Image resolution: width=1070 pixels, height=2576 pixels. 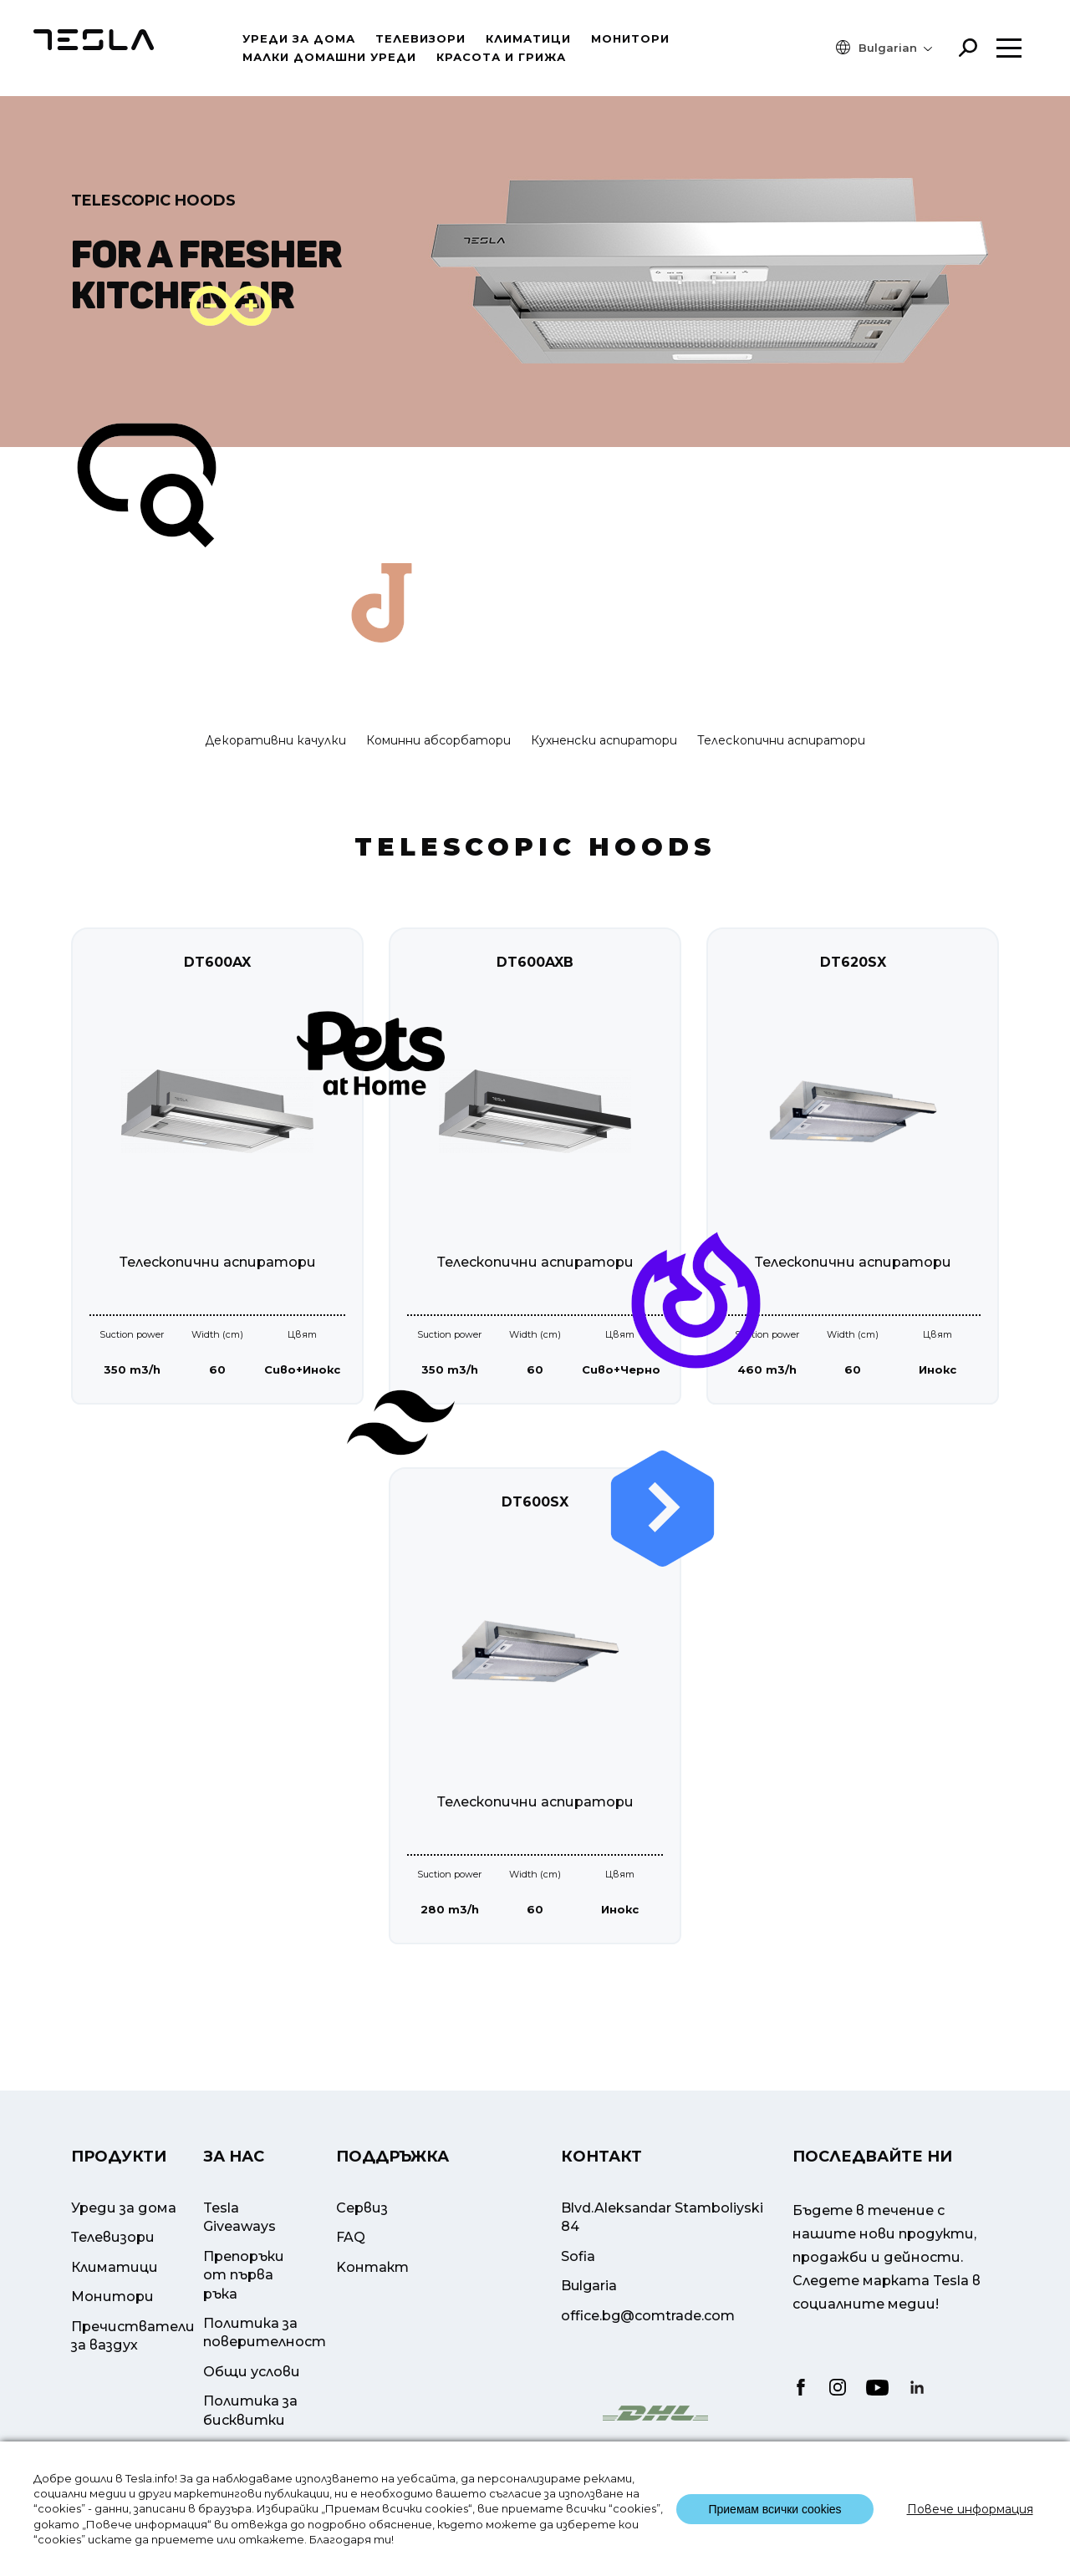 What do you see at coordinates (696, 1303) in the screenshot?
I see `open Firefox browser` at bounding box center [696, 1303].